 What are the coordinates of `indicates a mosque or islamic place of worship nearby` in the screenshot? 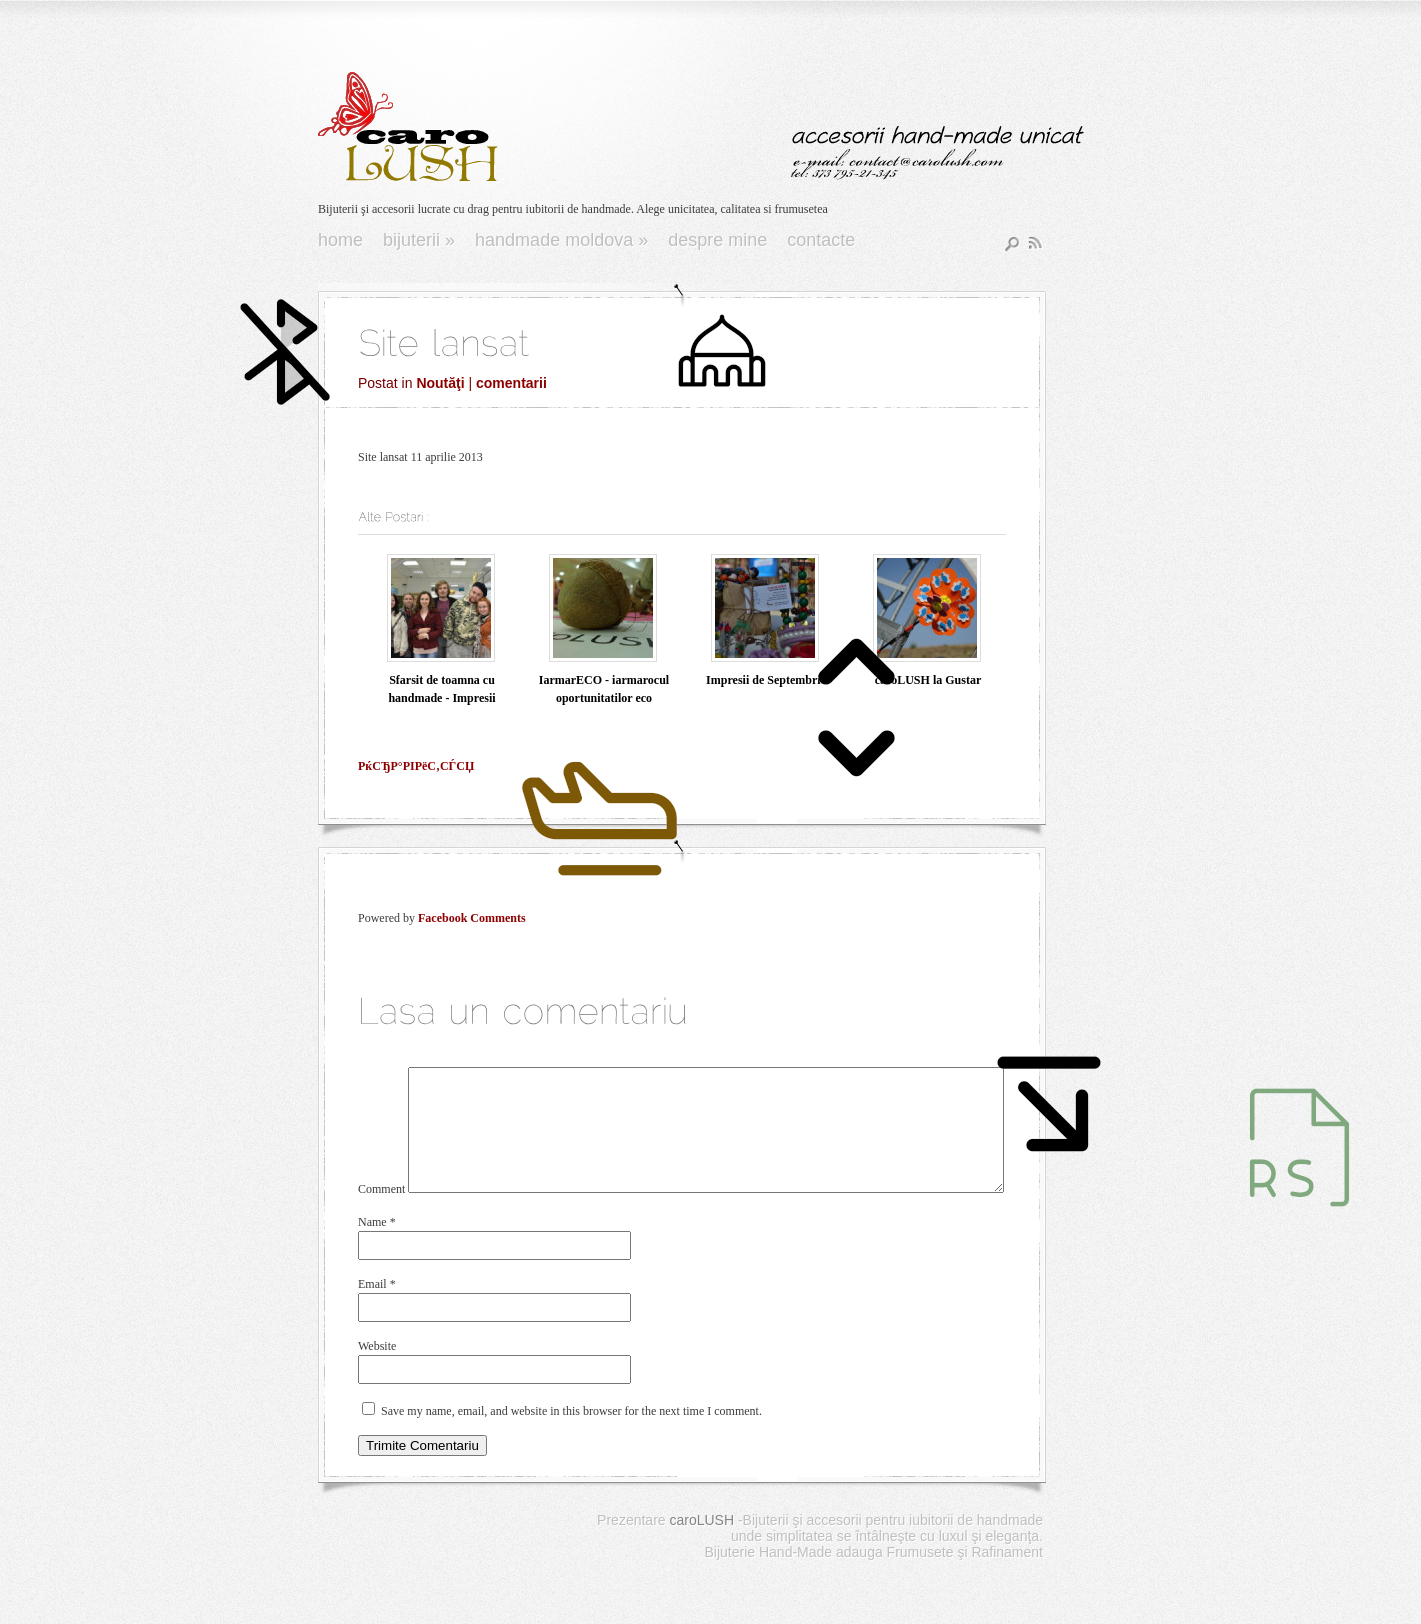 It's located at (722, 355).